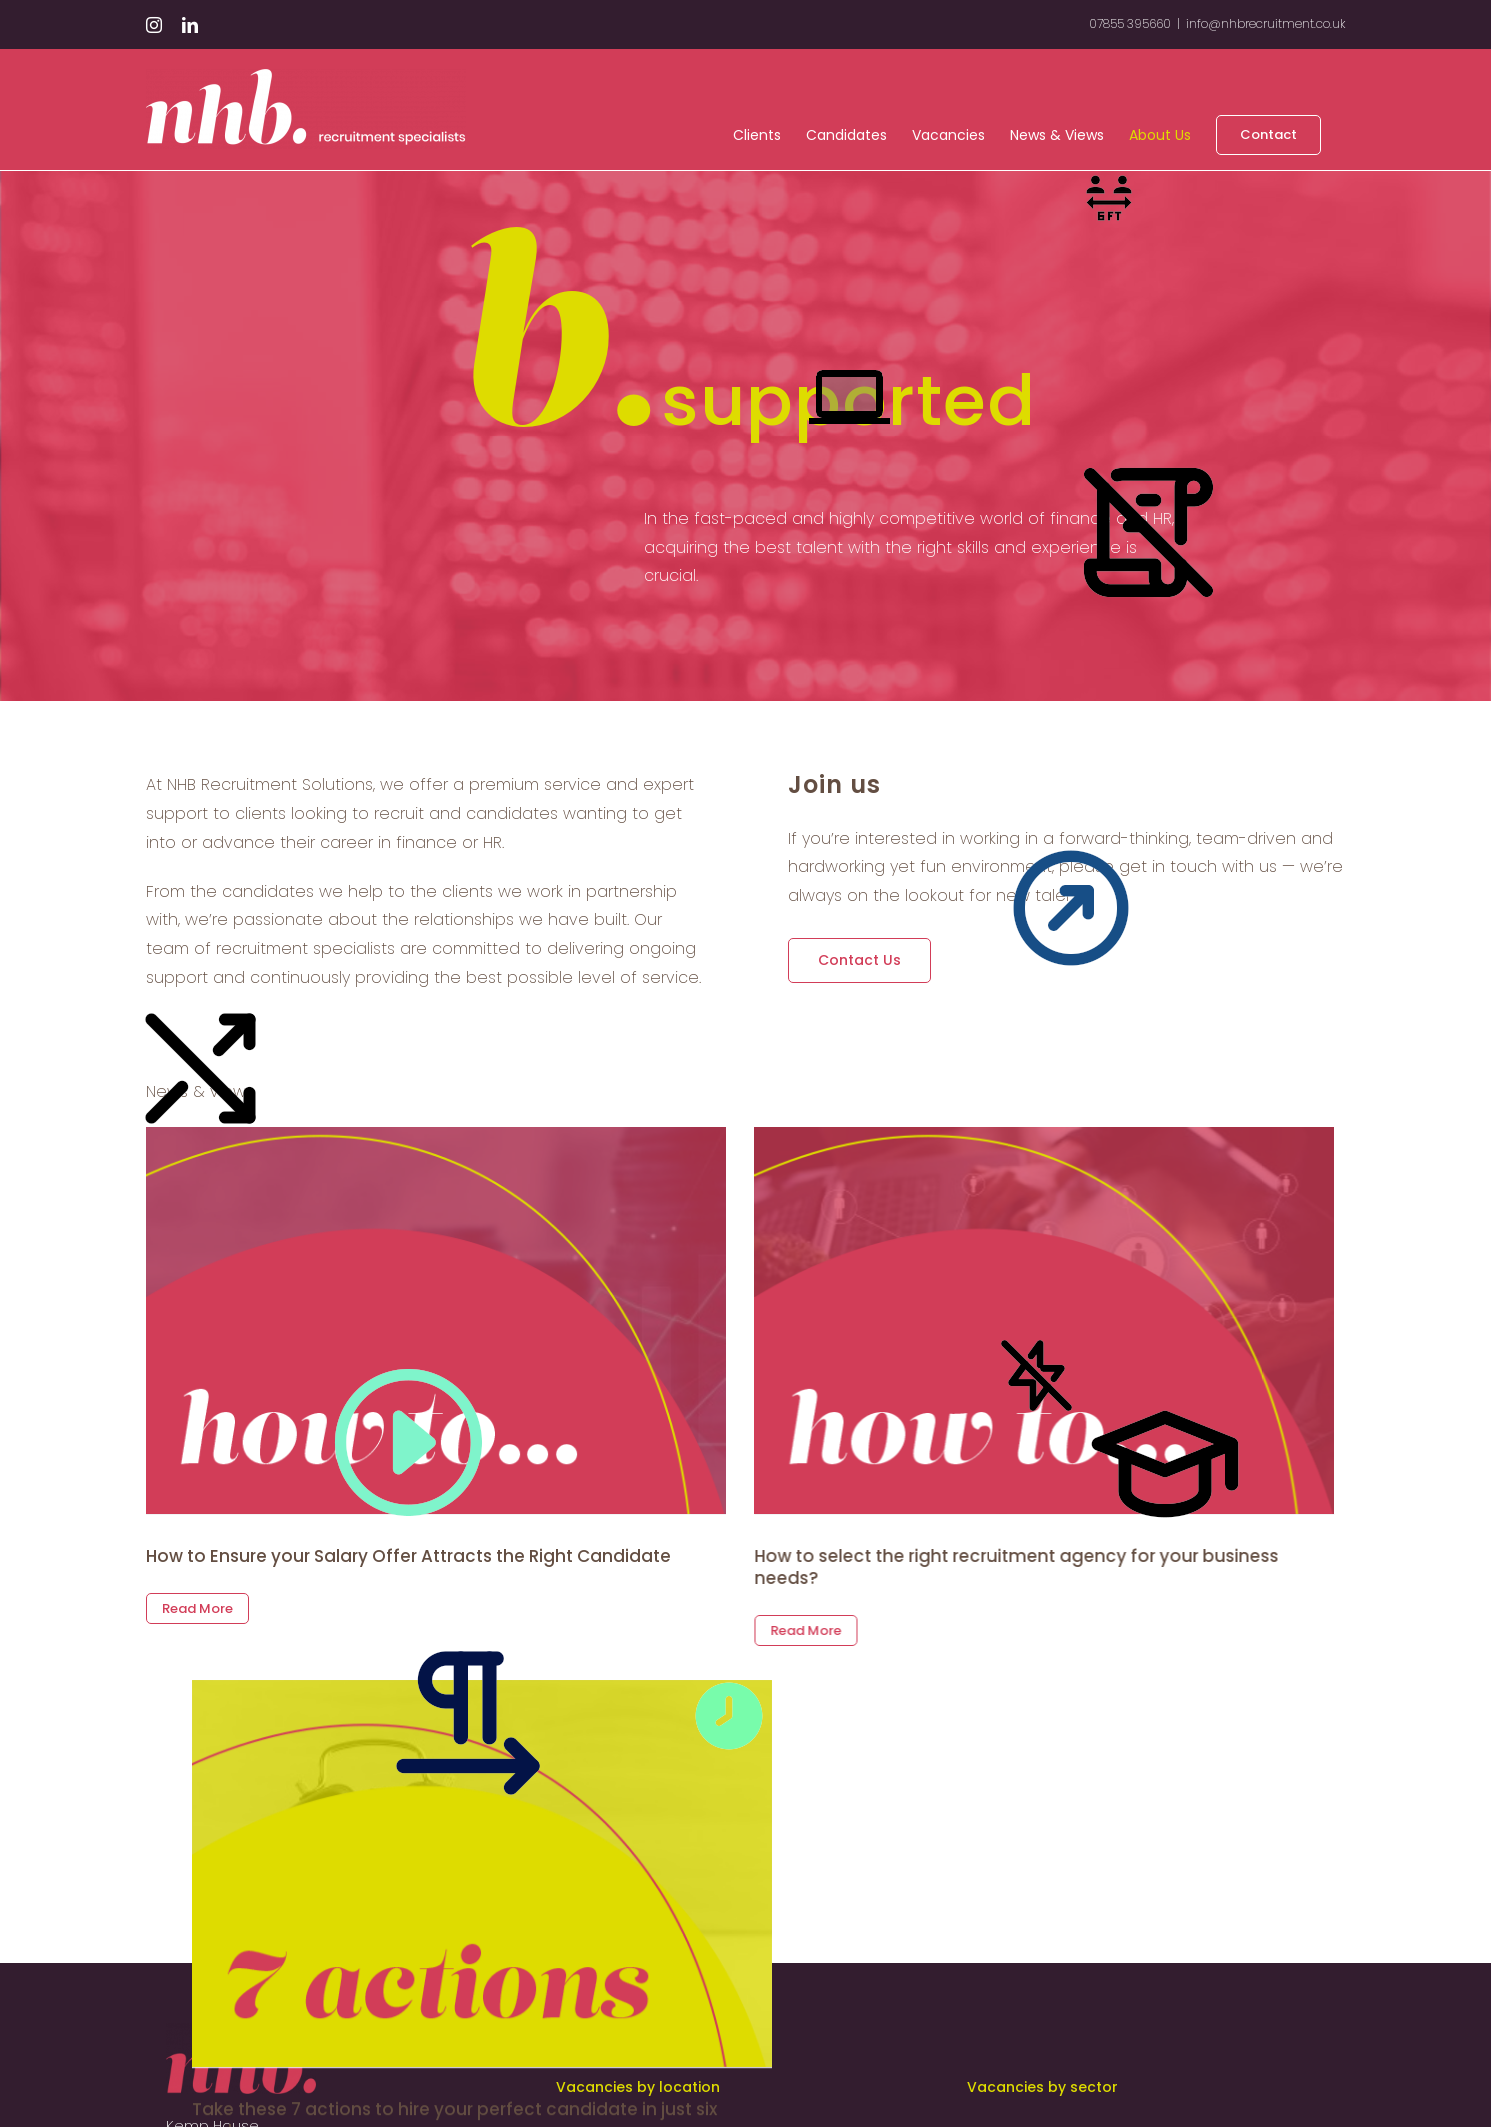 The height and width of the screenshot is (2127, 1491). What do you see at coordinates (200, 1068) in the screenshot?
I see `swap or exchange items` at bounding box center [200, 1068].